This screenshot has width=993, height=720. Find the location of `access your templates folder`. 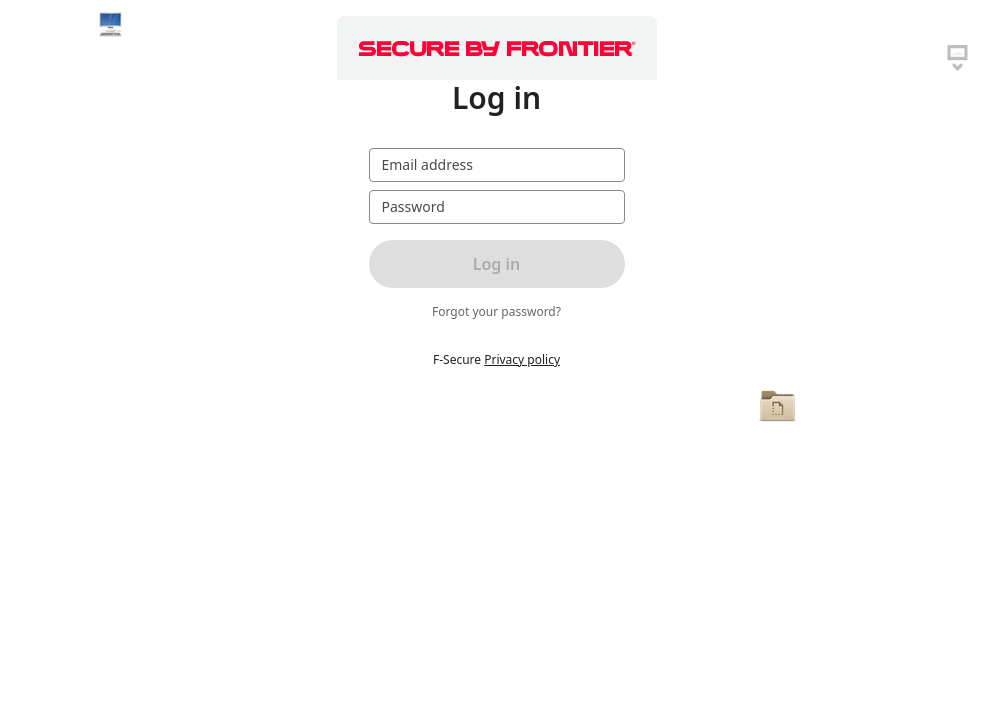

access your templates folder is located at coordinates (777, 407).